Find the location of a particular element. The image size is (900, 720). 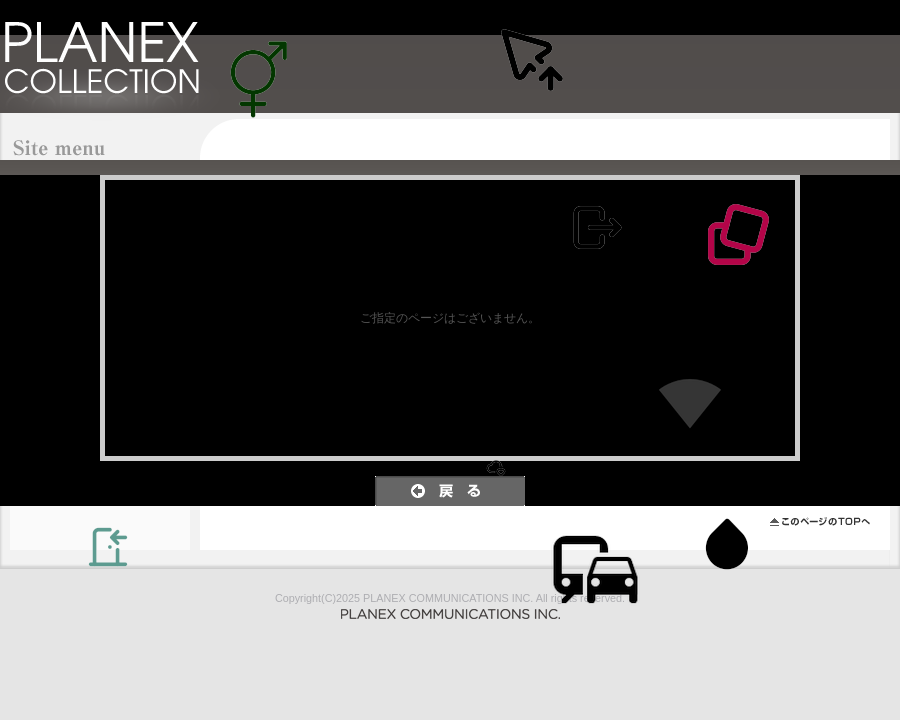

log in or sign in to your account is located at coordinates (108, 547).